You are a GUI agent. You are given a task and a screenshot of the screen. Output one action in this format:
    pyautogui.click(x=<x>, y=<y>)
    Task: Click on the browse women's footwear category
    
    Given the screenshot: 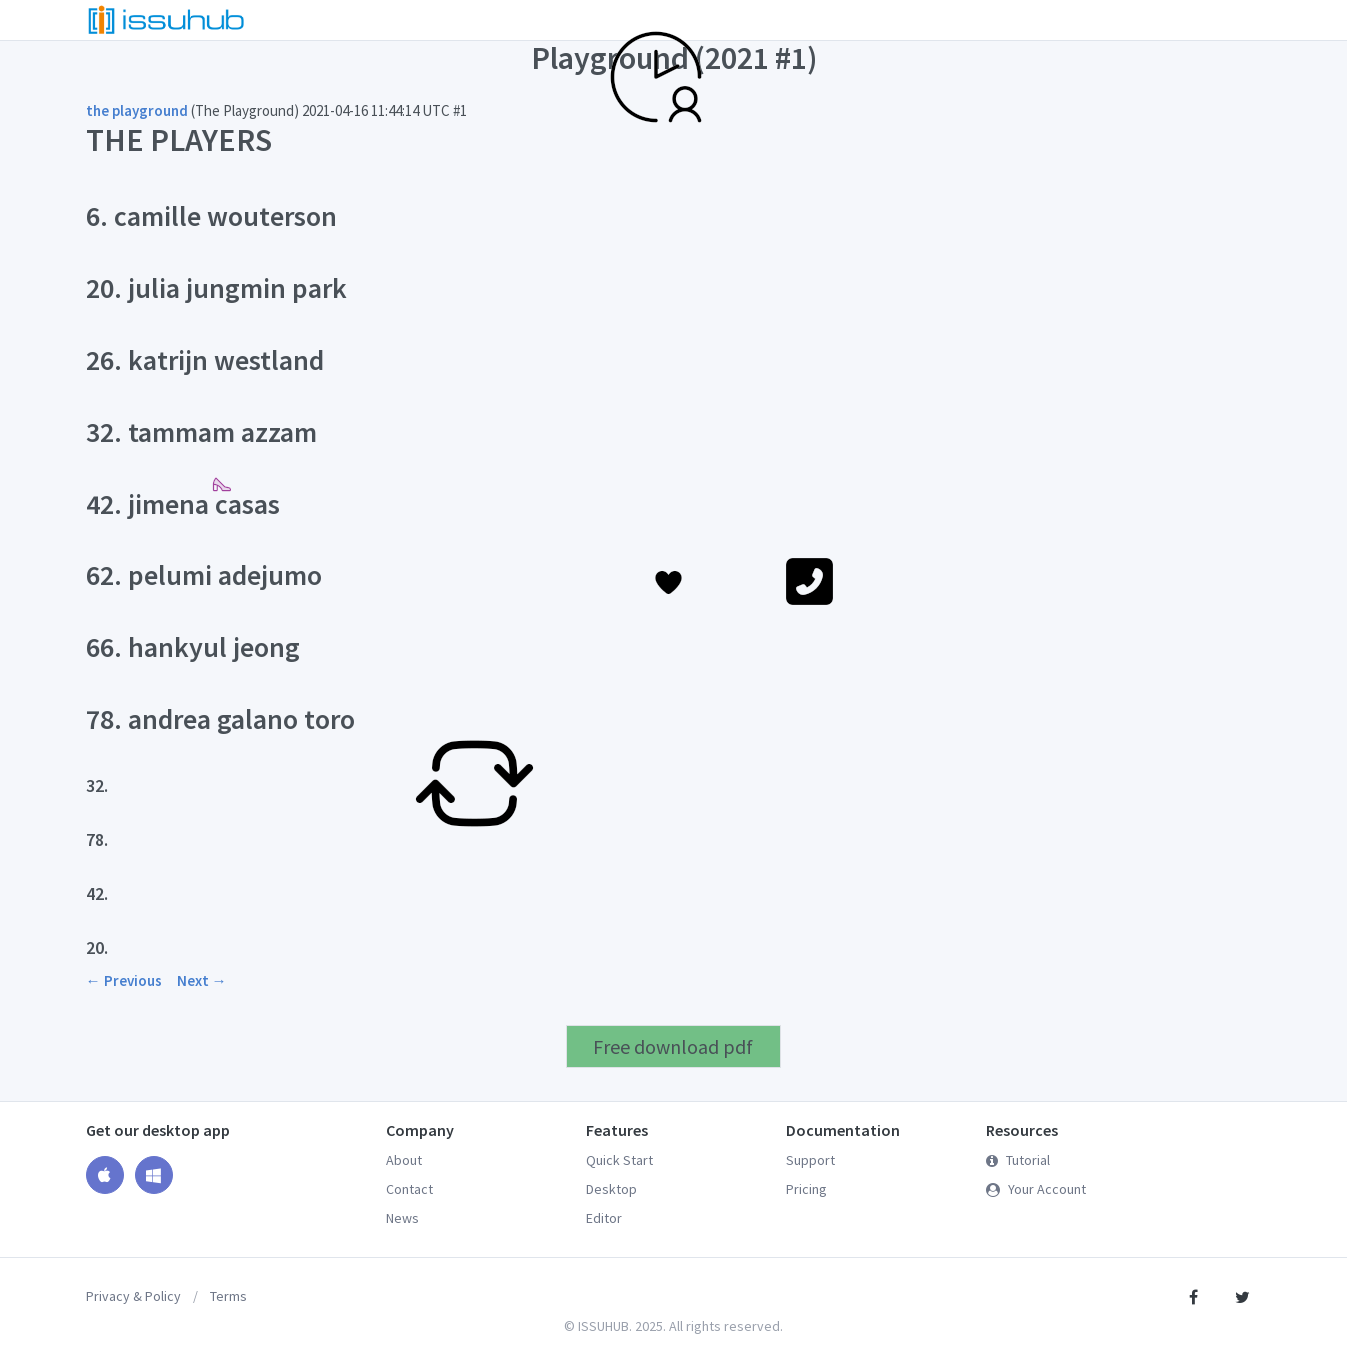 What is the action you would take?
    pyautogui.click(x=221, y=485)
    